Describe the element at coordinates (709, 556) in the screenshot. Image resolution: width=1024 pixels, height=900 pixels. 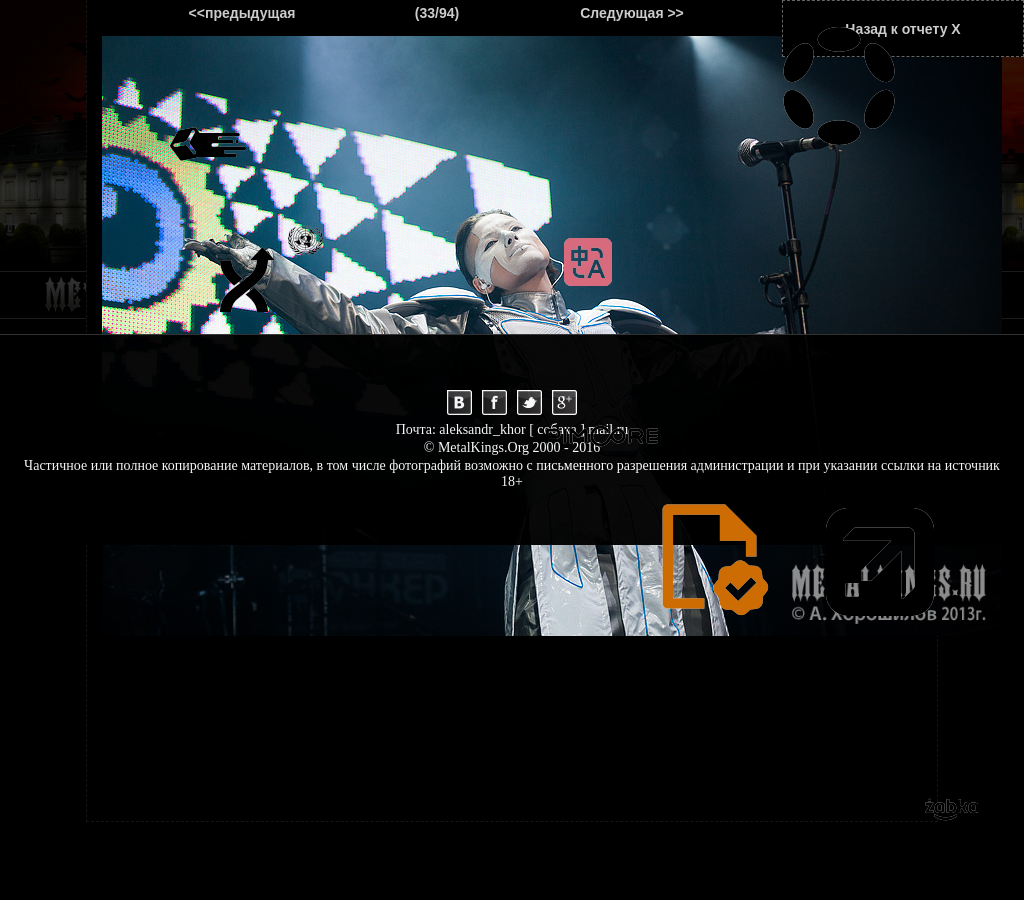
I see `view verified contract document` at that location.